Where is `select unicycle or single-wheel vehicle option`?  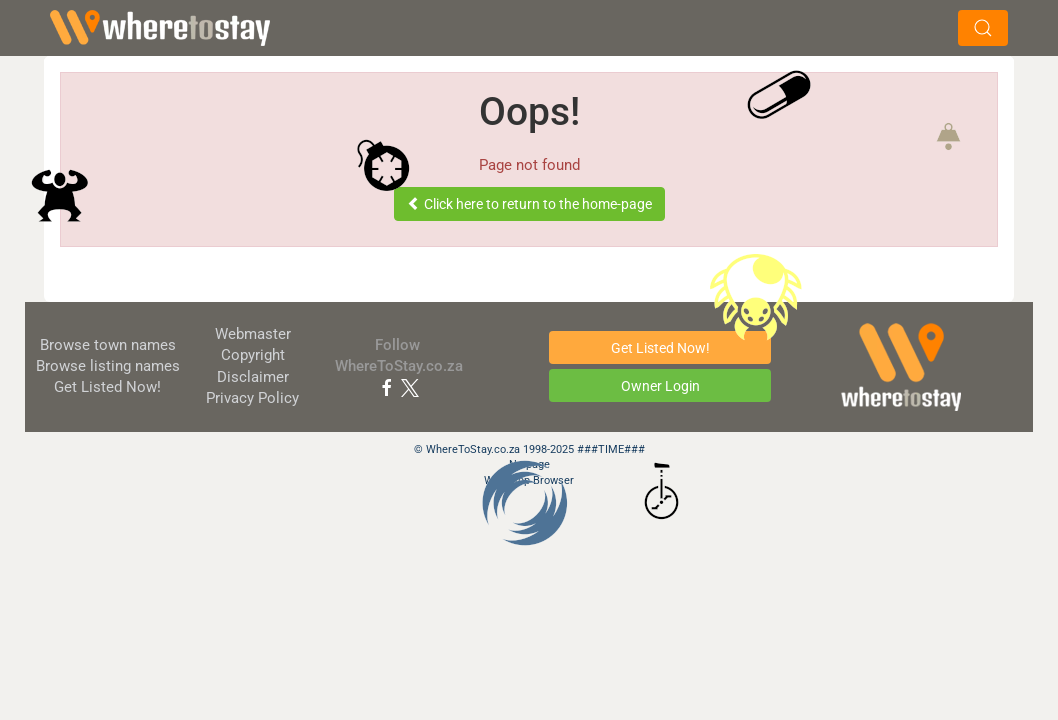
select unicycle or single-wheel vehicle option is located at coordinates (661, 490).